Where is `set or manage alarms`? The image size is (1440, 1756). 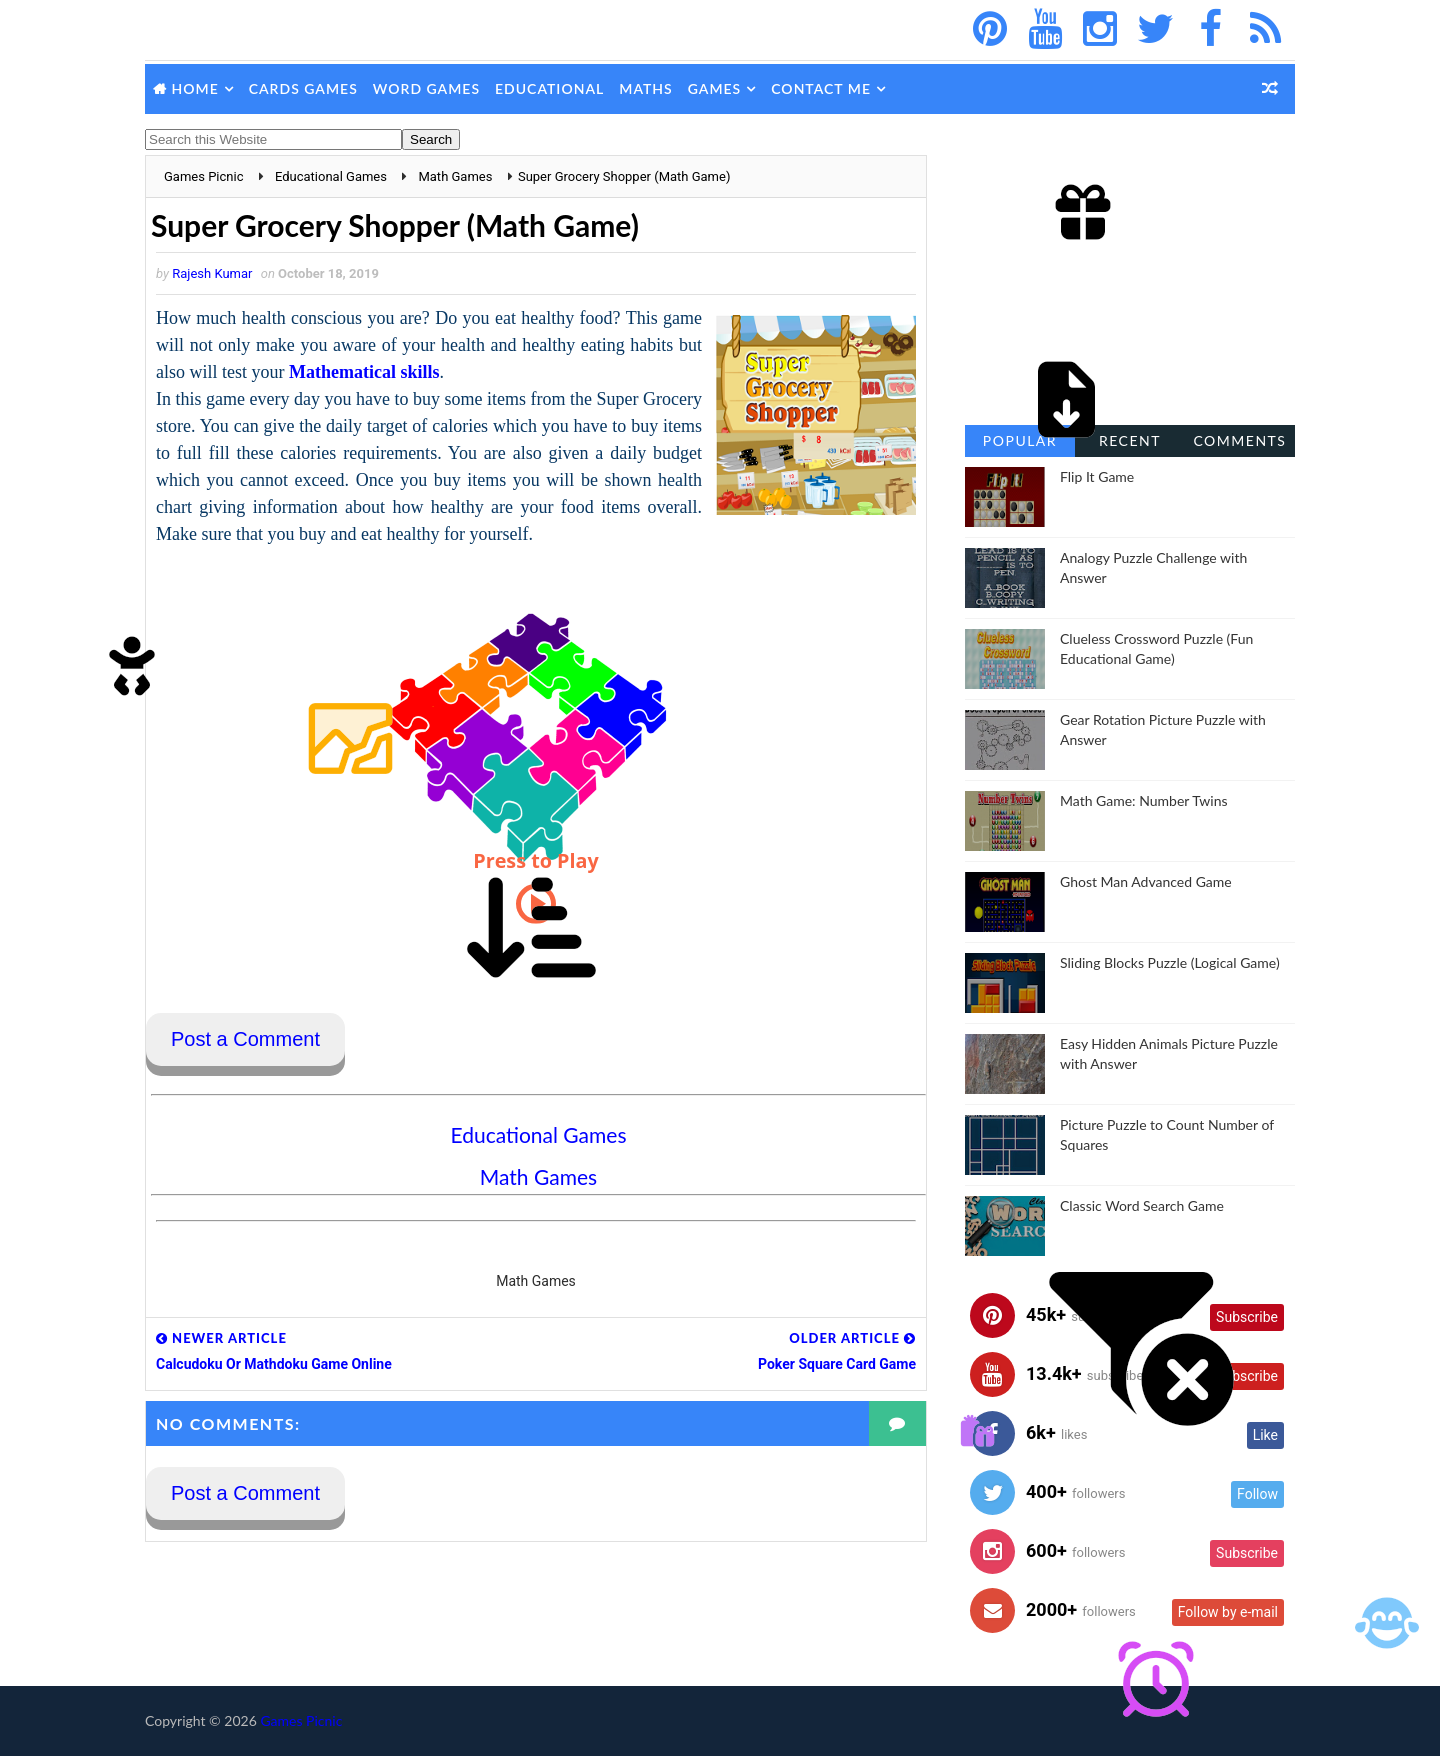
set or manage alarms is located at coordinates (1156, 1679).